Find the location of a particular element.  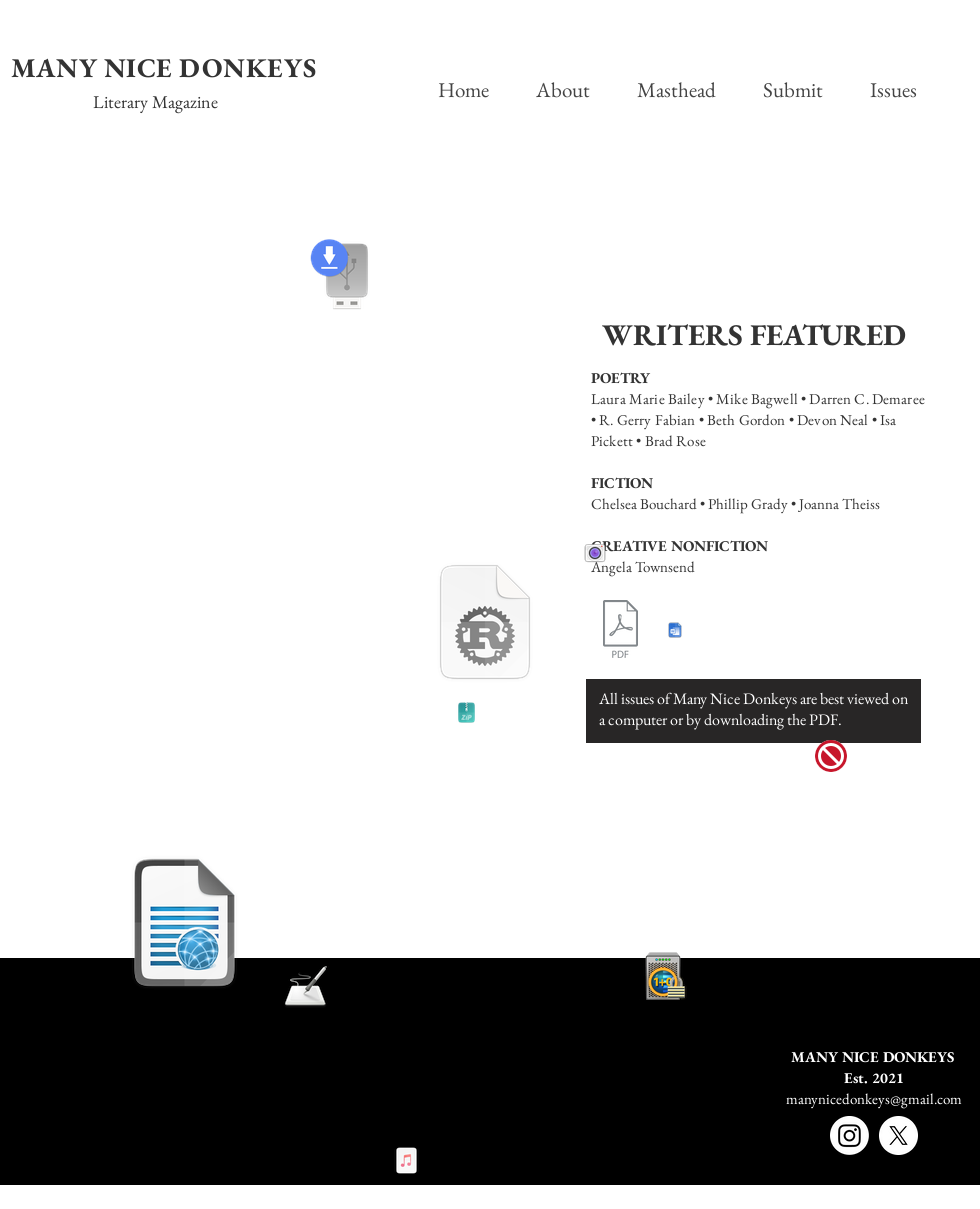

connect a drawing tablet or stylus input device is located at coordinates (306, 987).